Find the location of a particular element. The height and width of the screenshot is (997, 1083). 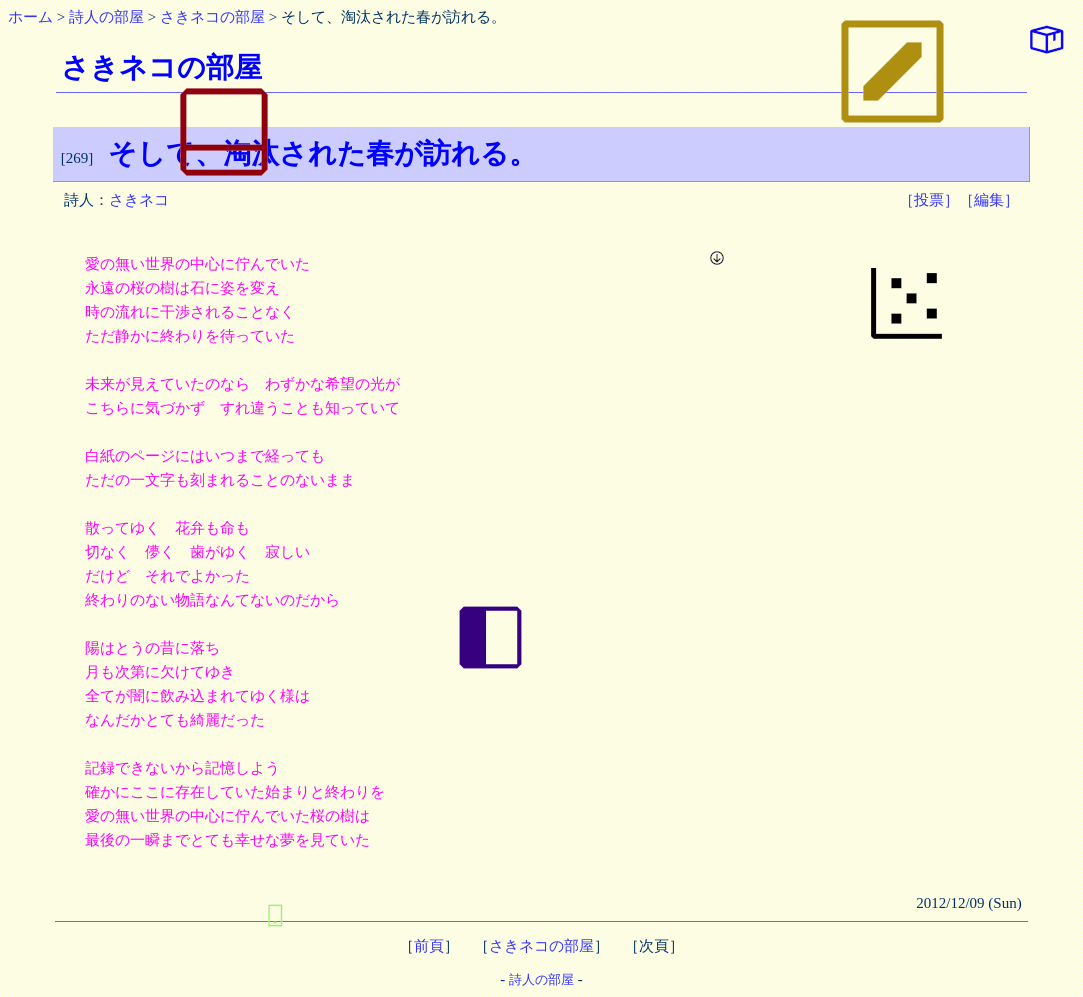

indicates a file ignored in diff comparison is located at coordinates (892, 71).